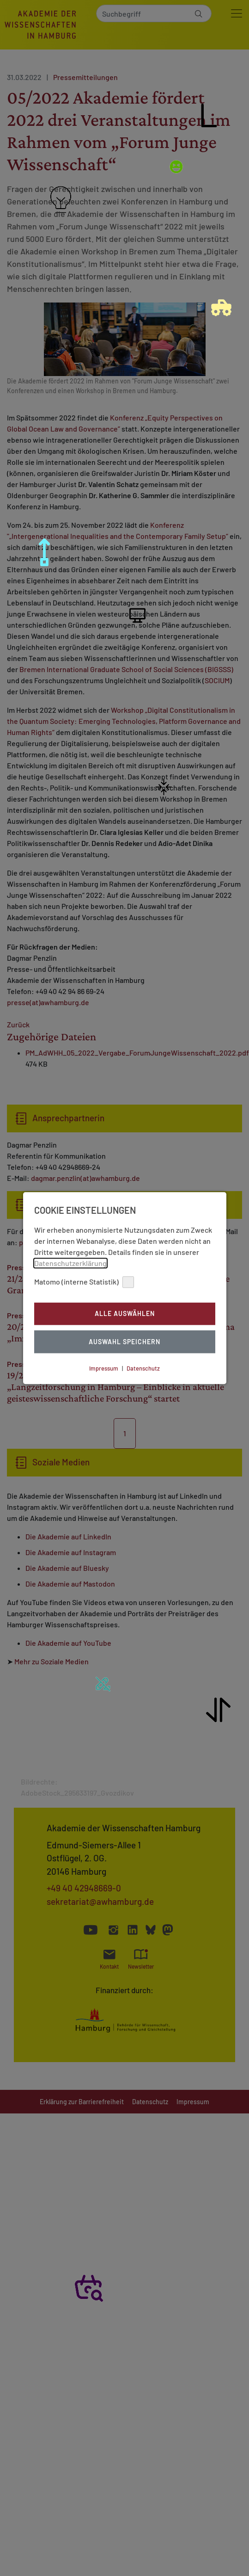 Image resolution: width=249 pixels, height=2576 pixels. What do you see at coordinates (218, 1710) in the screenshot?
I see `transfer data between devices` at bounding box center [218, 1710].